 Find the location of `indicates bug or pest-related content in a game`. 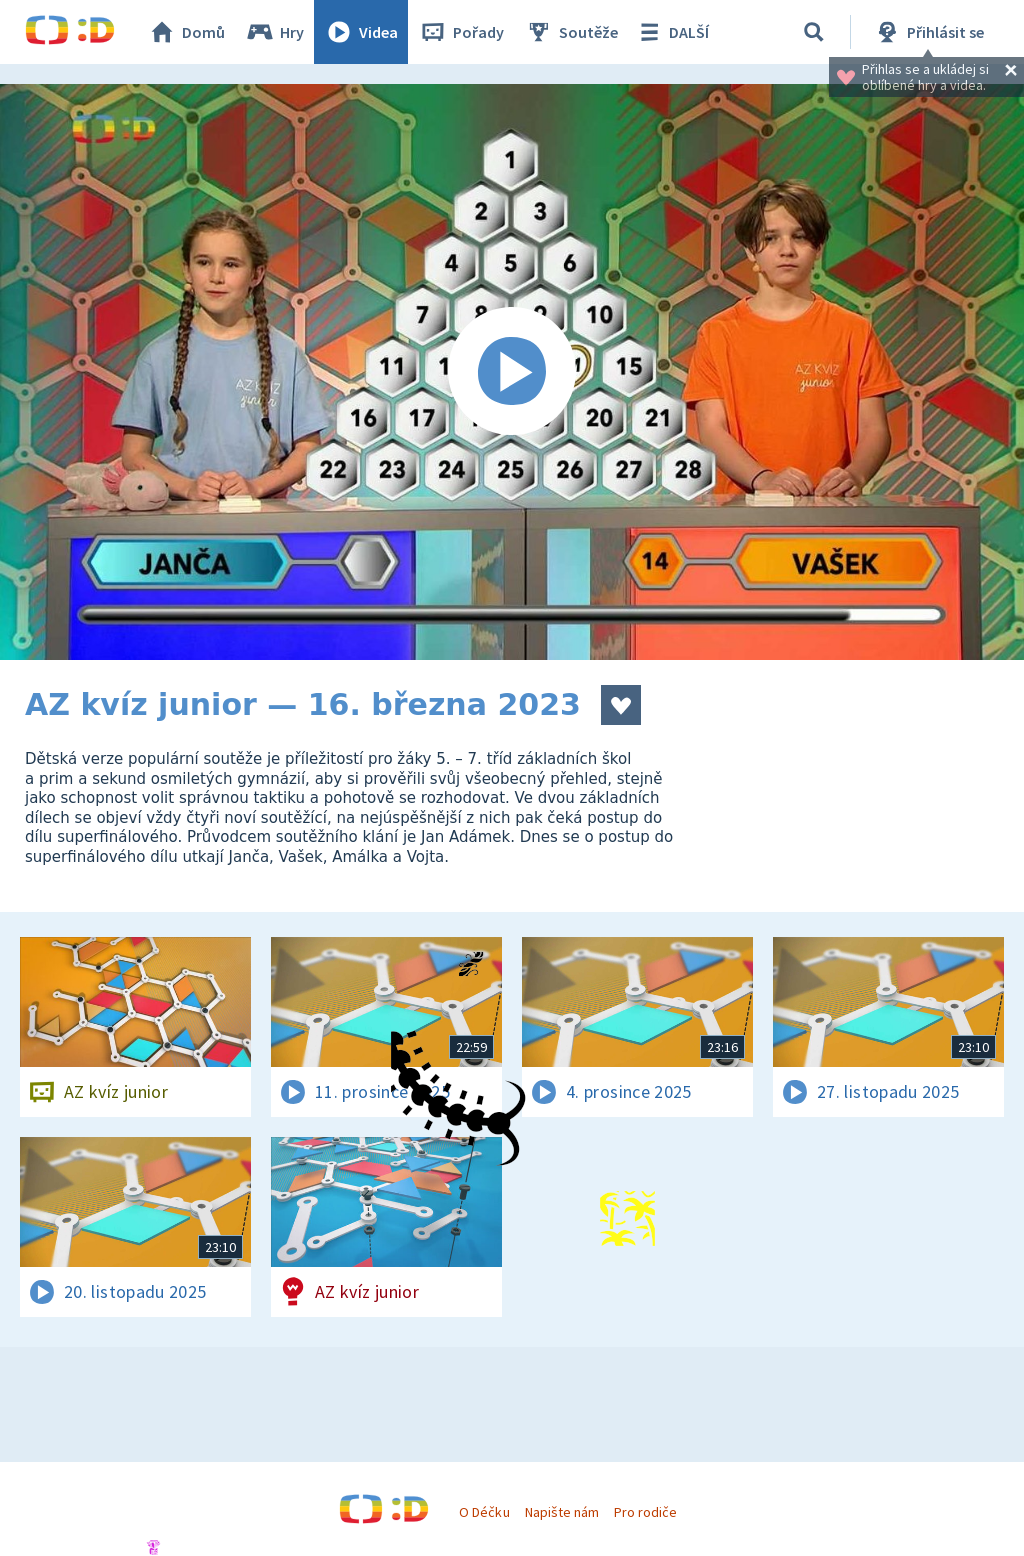

indicates bug or pest-related content in a game is located at coordinates (458, 1098).